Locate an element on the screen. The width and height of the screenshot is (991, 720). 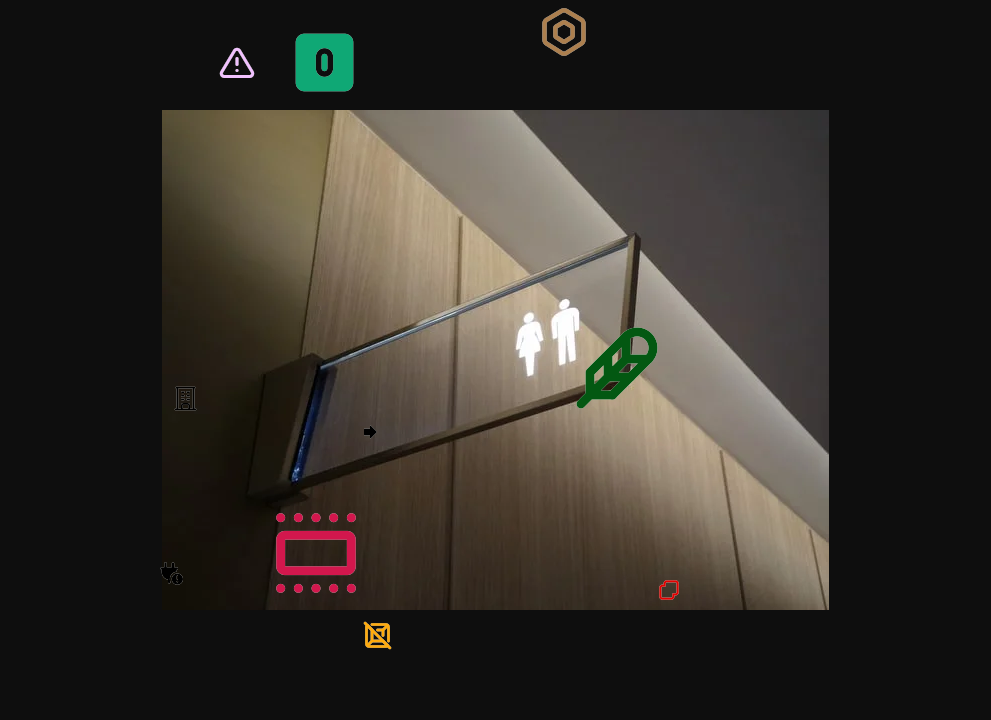
access assembly or component management is located at coordinates (564, 32).